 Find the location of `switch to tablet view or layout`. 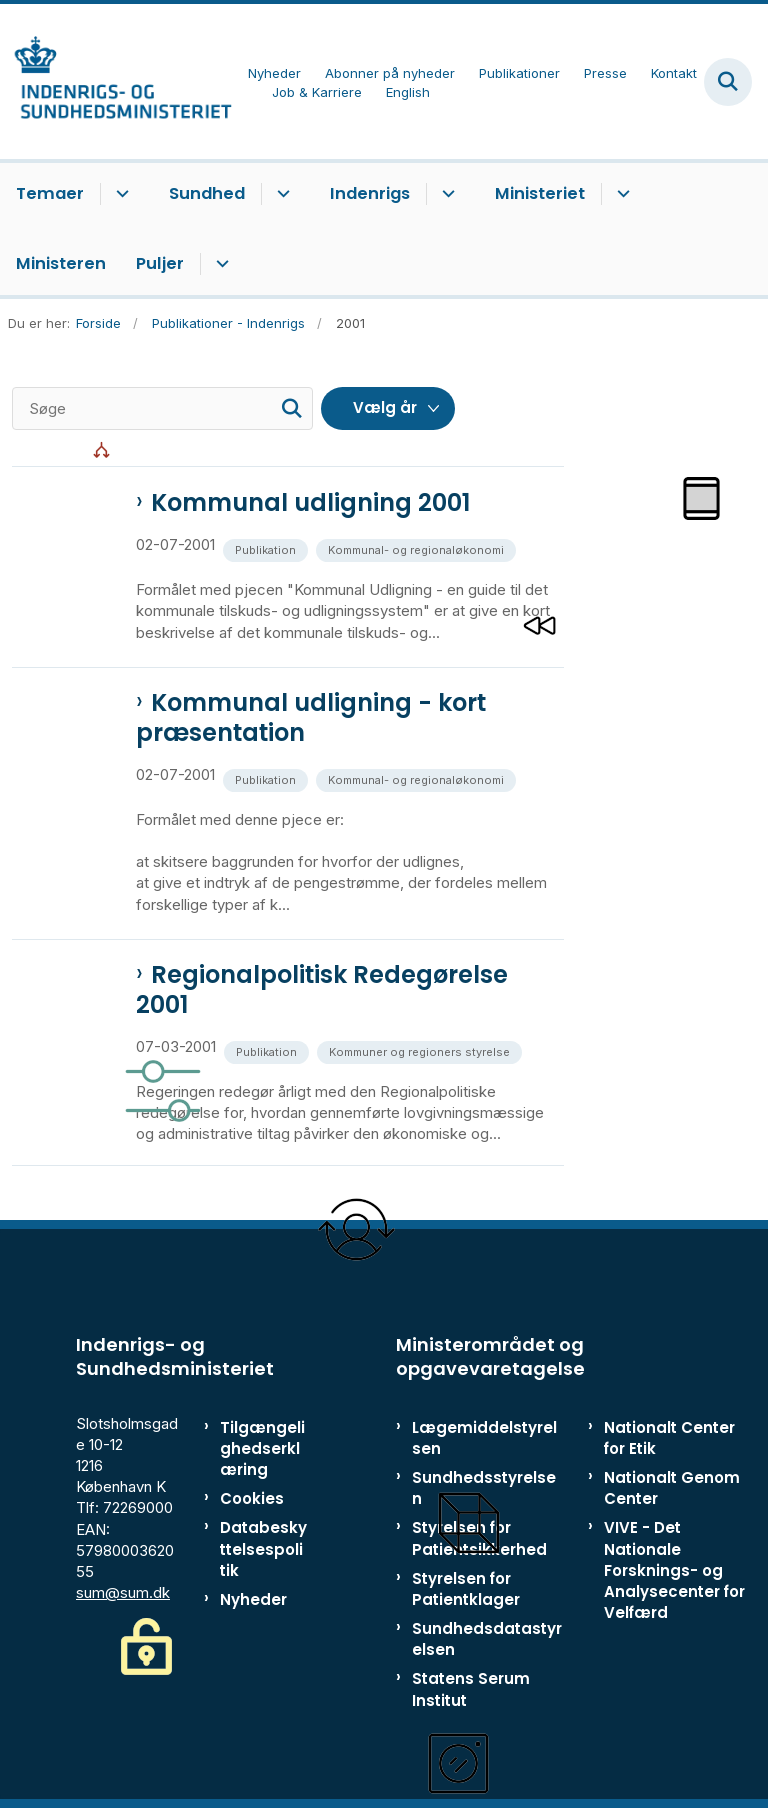

switch to tablet view or layout is located at coordinates (701, 498).